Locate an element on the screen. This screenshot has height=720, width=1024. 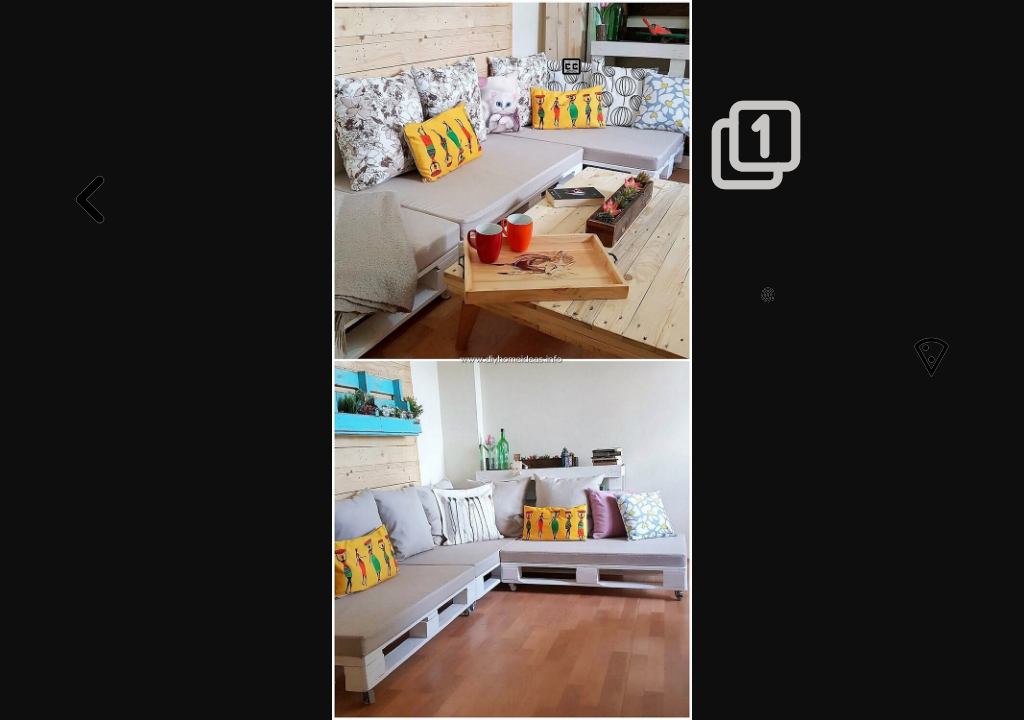
go back to the previous screen is located at coordinates (90, 199).